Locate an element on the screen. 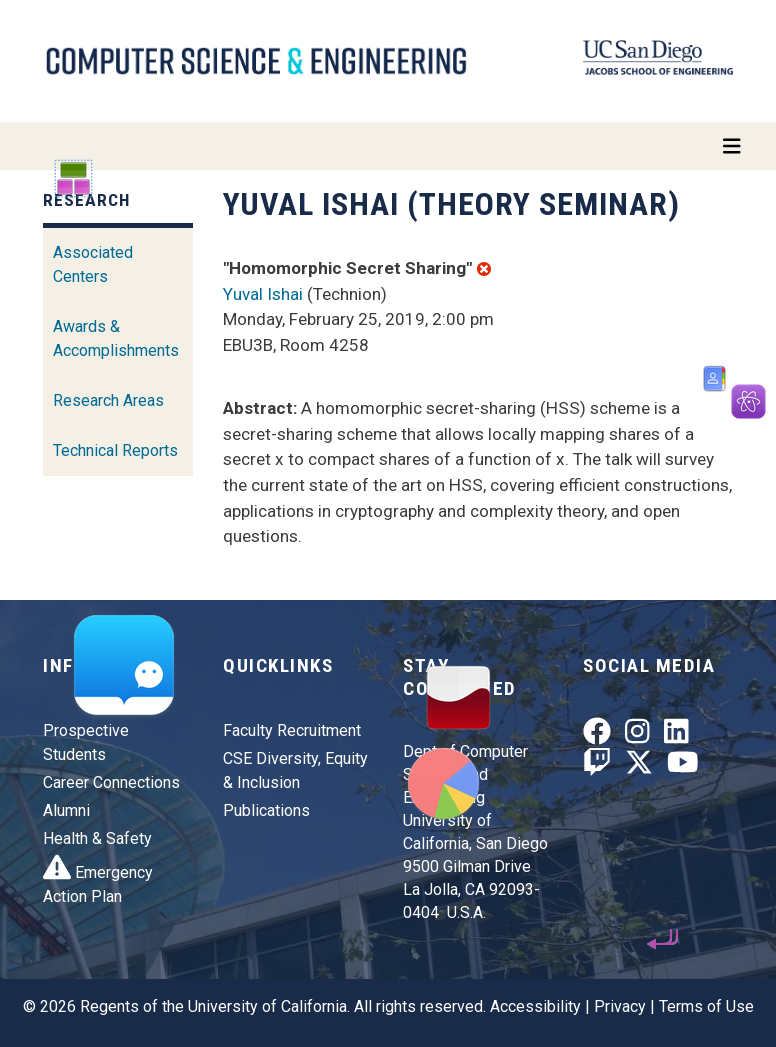  open wine application for running windows programs is located at coordinates (458, 697).